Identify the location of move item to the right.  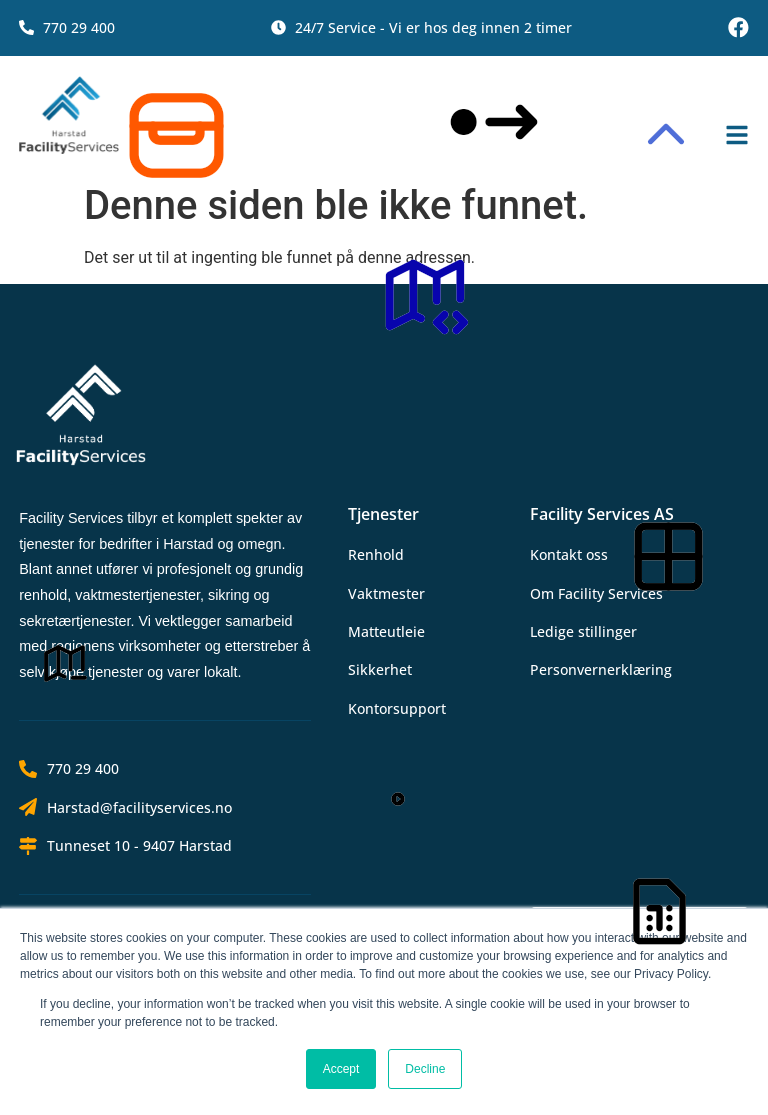
(494, 122).